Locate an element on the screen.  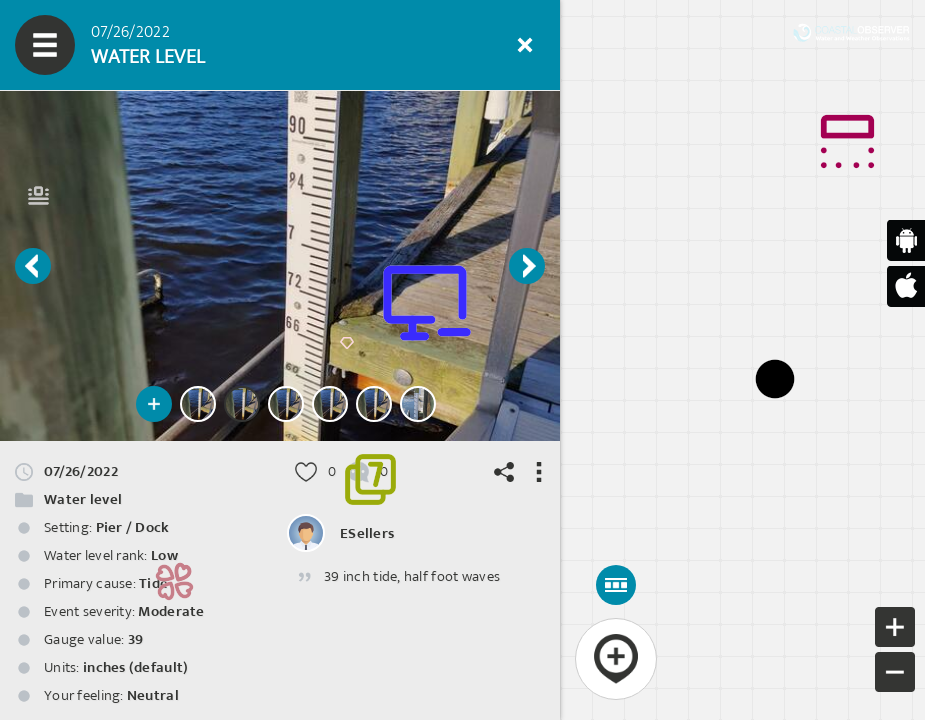
link to 4chan website or community is located at coordinates (174, 581).